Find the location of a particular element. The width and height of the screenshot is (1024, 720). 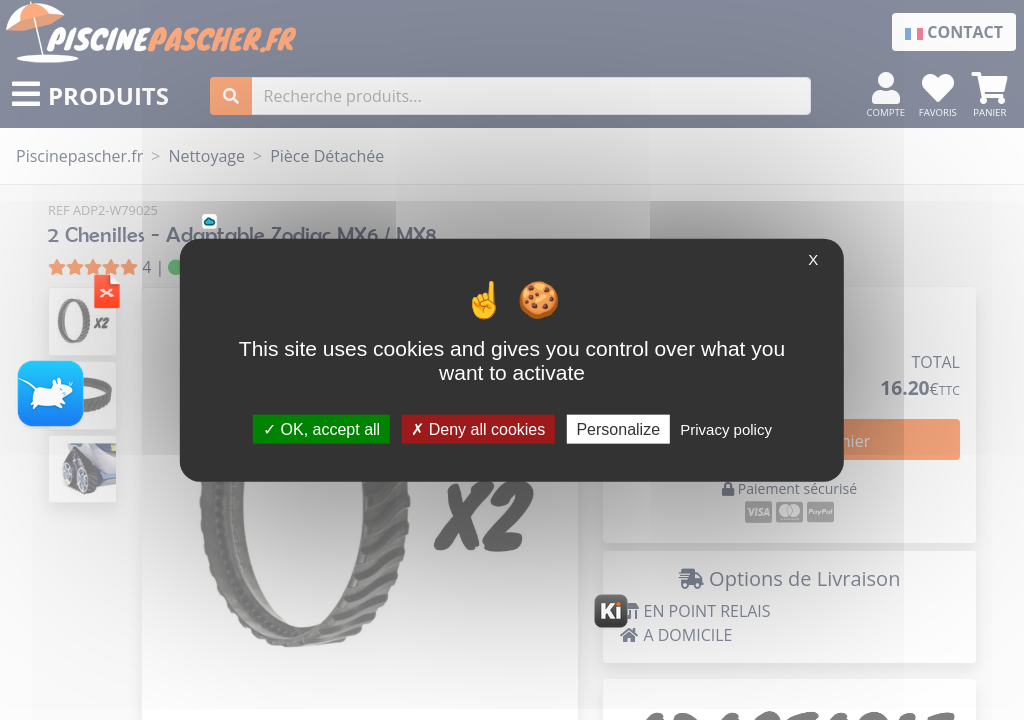

open an xmind mind mapping file is located at coordinates (107, 292).